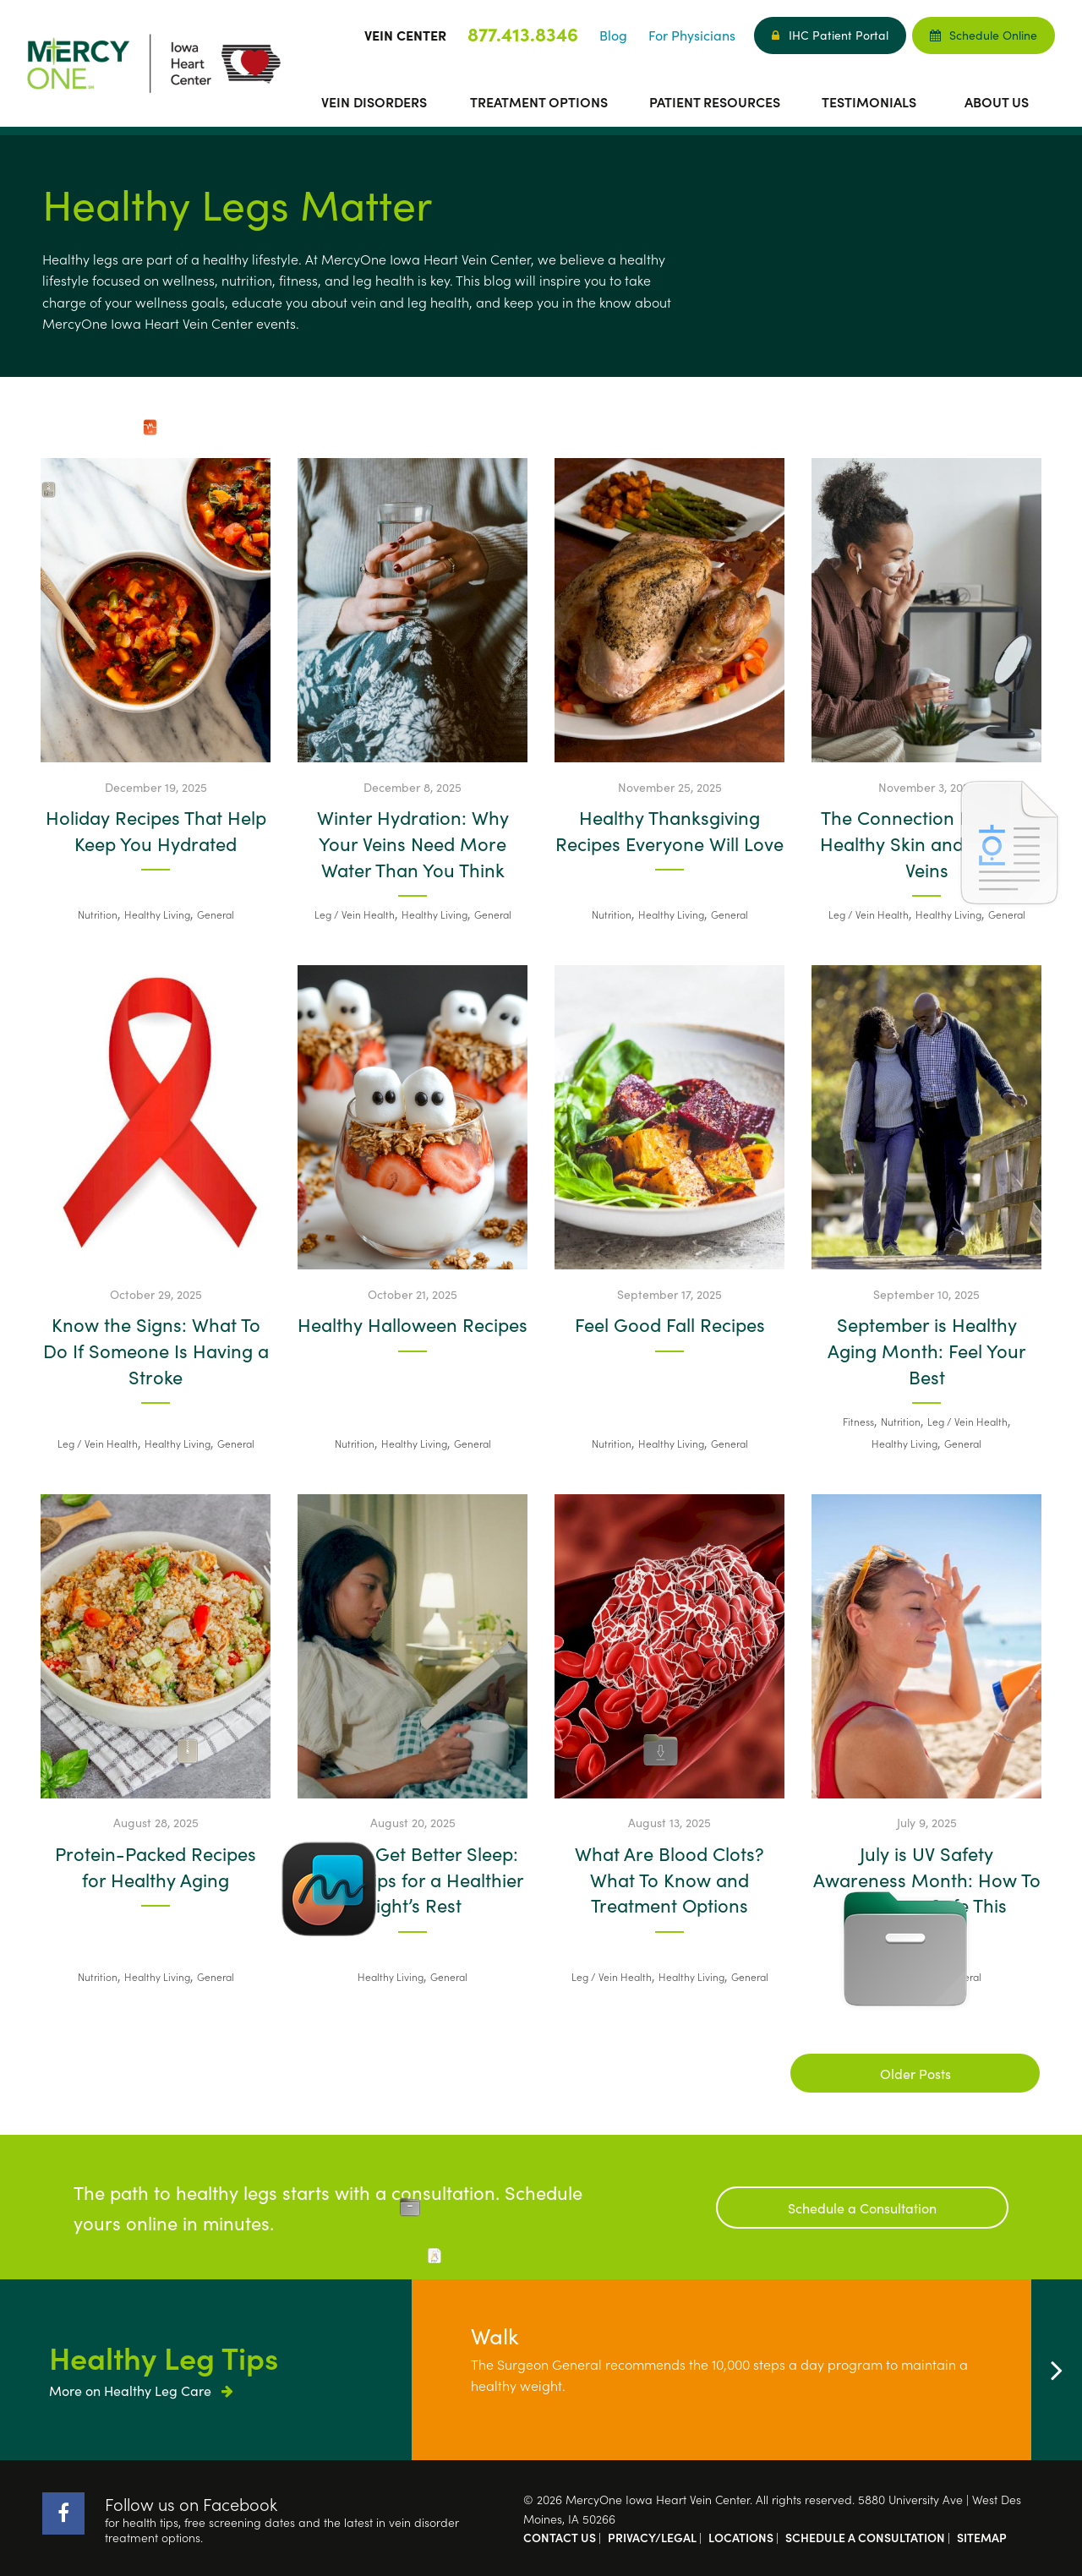 Image resolution: width=1082 pixels, height=2576 pixels. Describe the element at coordinates (329, 1889) in the screenshot. I see `open freeform app for brainstorming and sketching` at that location.